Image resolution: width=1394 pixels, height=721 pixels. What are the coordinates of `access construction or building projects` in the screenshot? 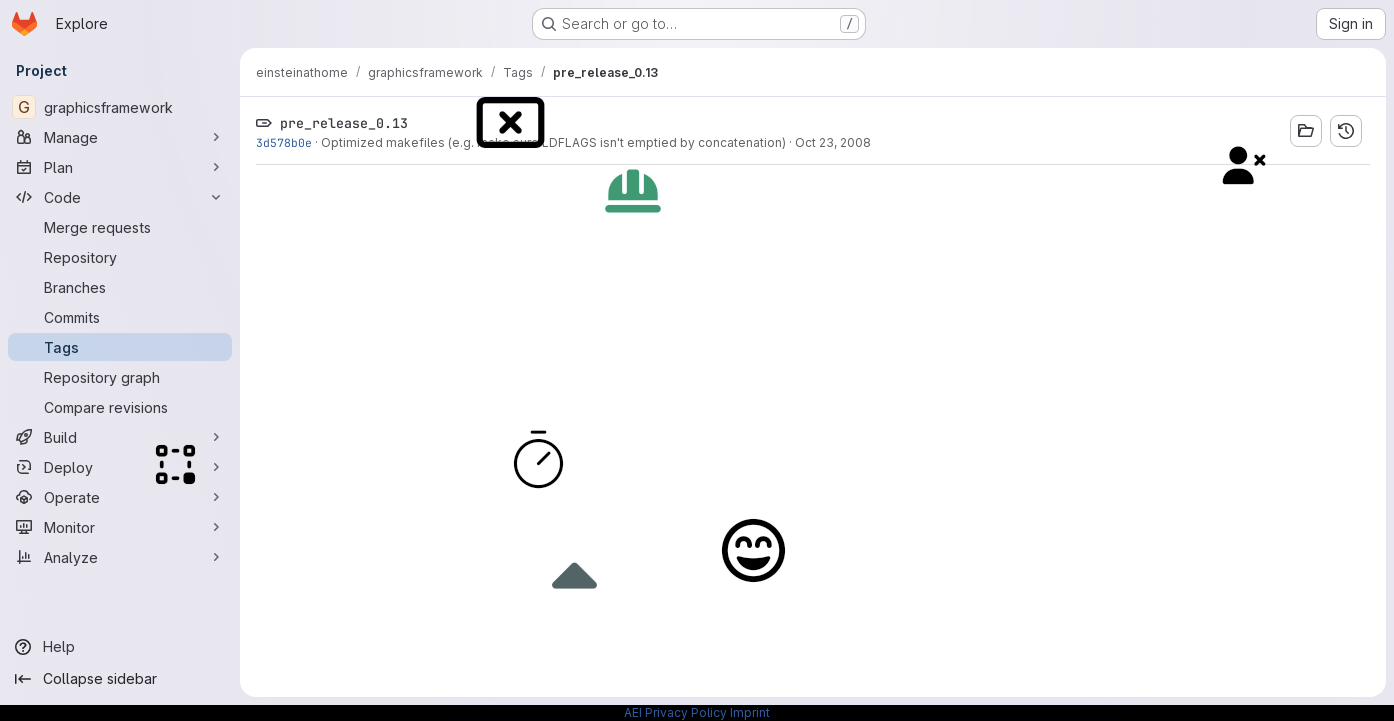 It's located at (633, 191).